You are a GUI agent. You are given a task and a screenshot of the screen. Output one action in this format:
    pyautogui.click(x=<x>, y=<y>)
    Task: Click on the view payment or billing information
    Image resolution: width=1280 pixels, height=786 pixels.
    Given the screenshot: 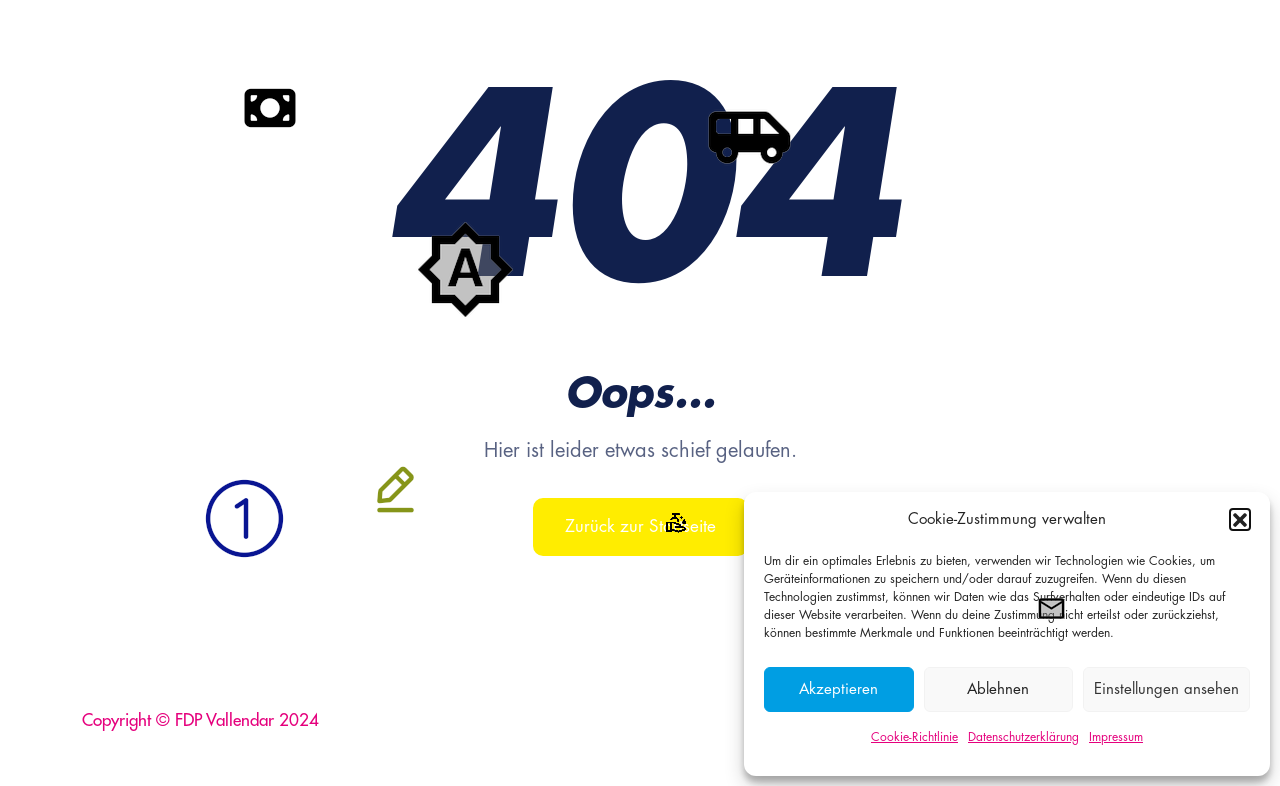 What is the action you would take?
    pyautogui.click(x=270, y=108)
    